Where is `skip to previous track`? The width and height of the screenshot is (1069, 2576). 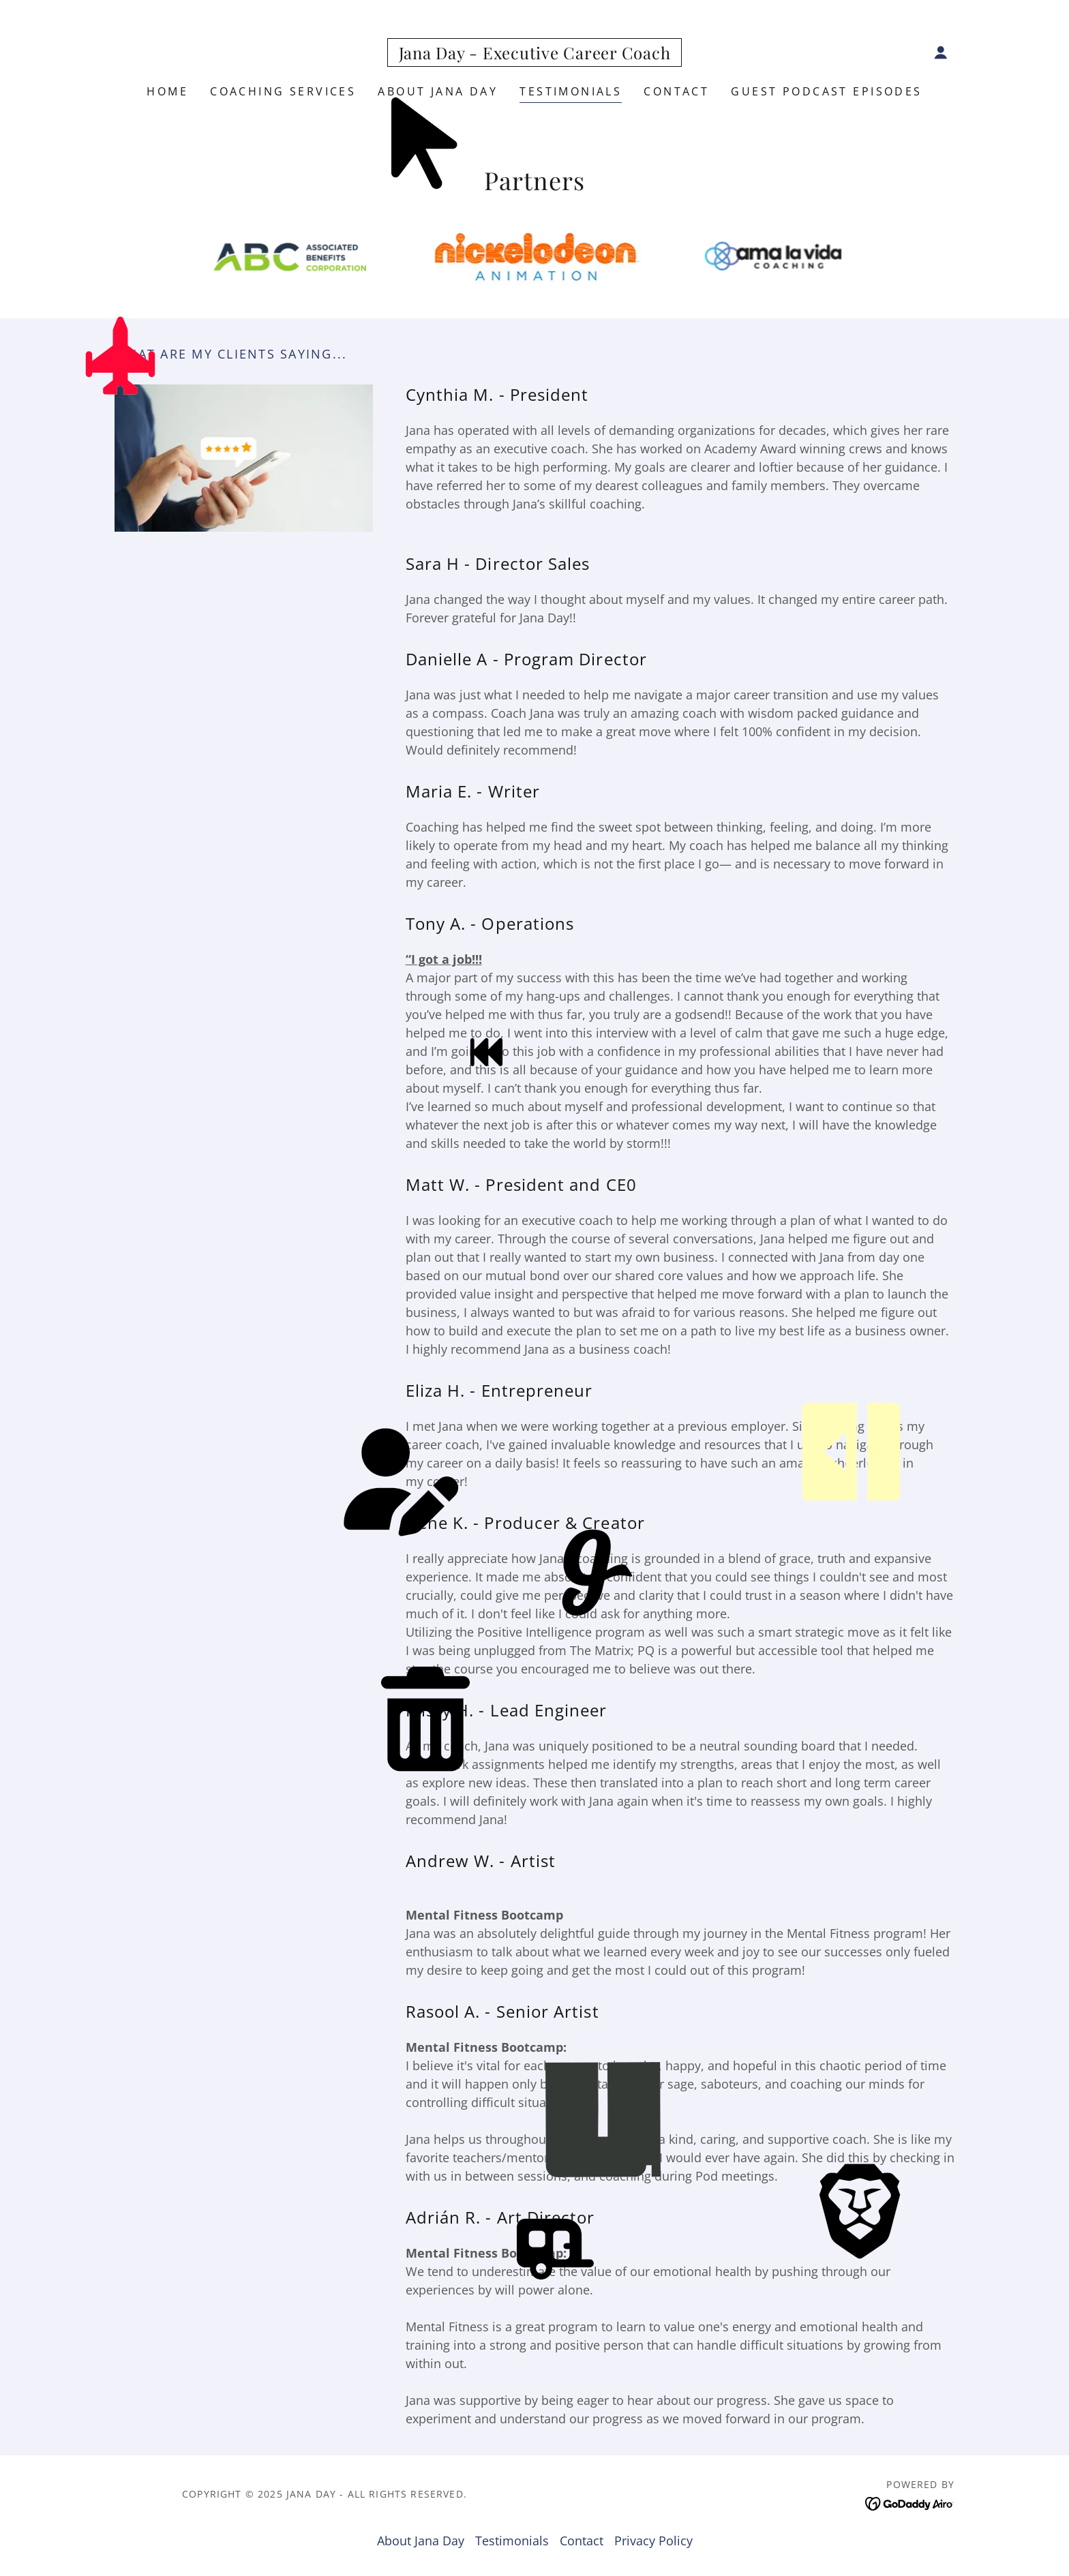
skip to previous track is located at coordinates (486, 1052).